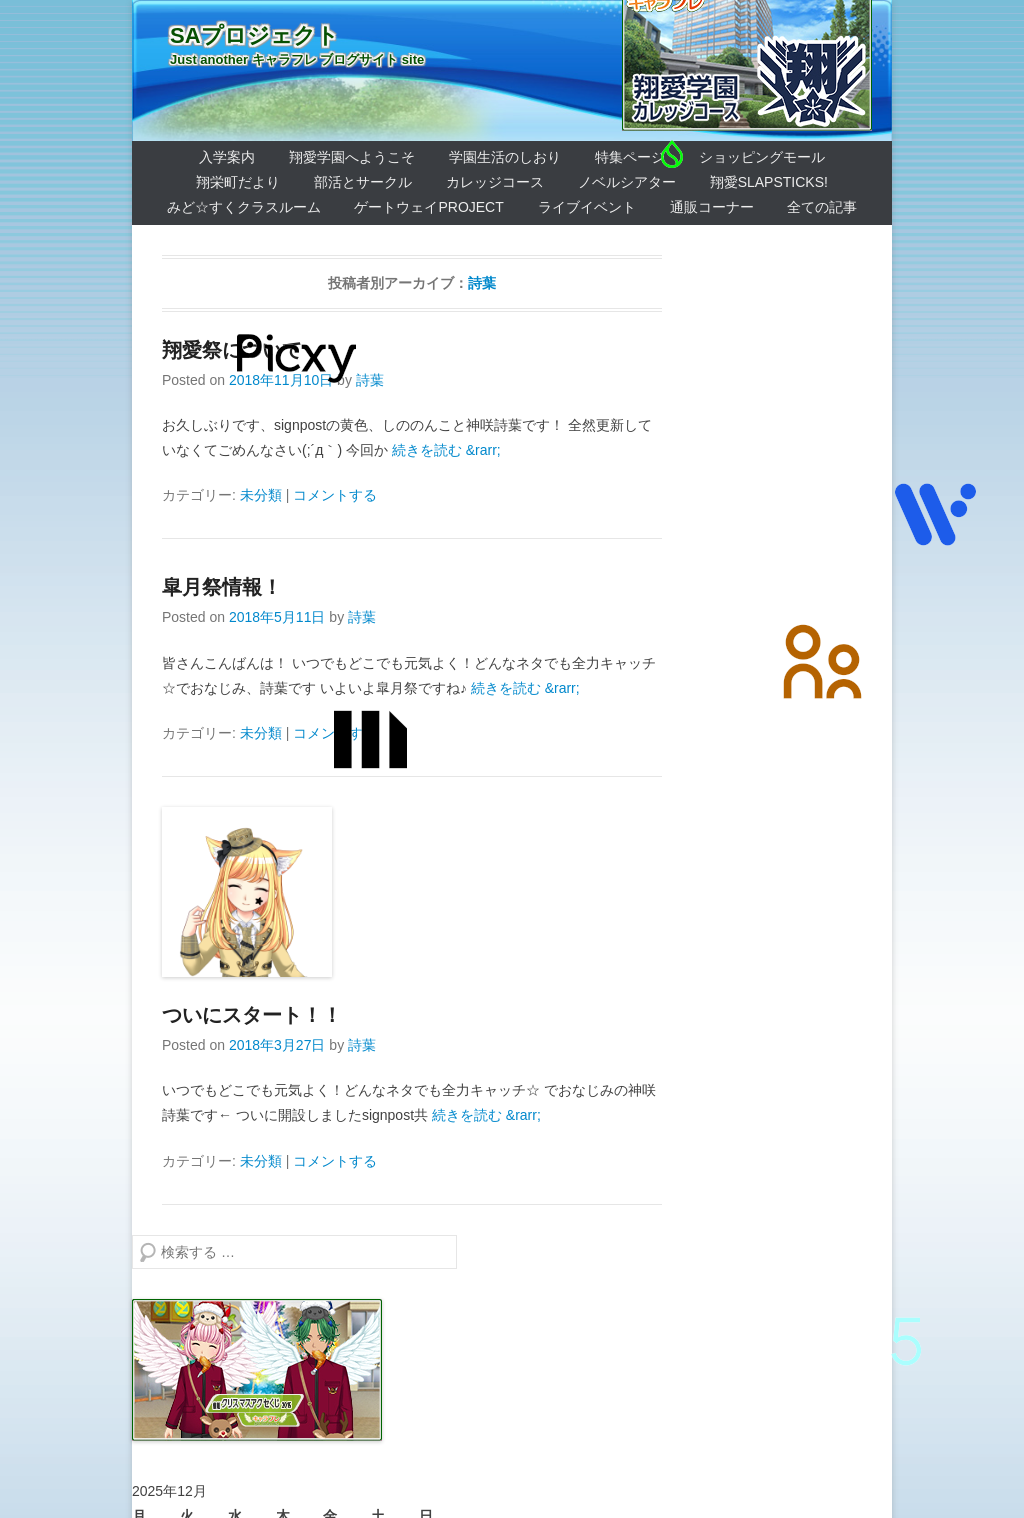 The width and height of the screenshot is (1024, 1518). What do you see at coordinates (296, 358) in the screenshot?
I see `open the Picxy stock photography platform` at bounding box center [296, 358].